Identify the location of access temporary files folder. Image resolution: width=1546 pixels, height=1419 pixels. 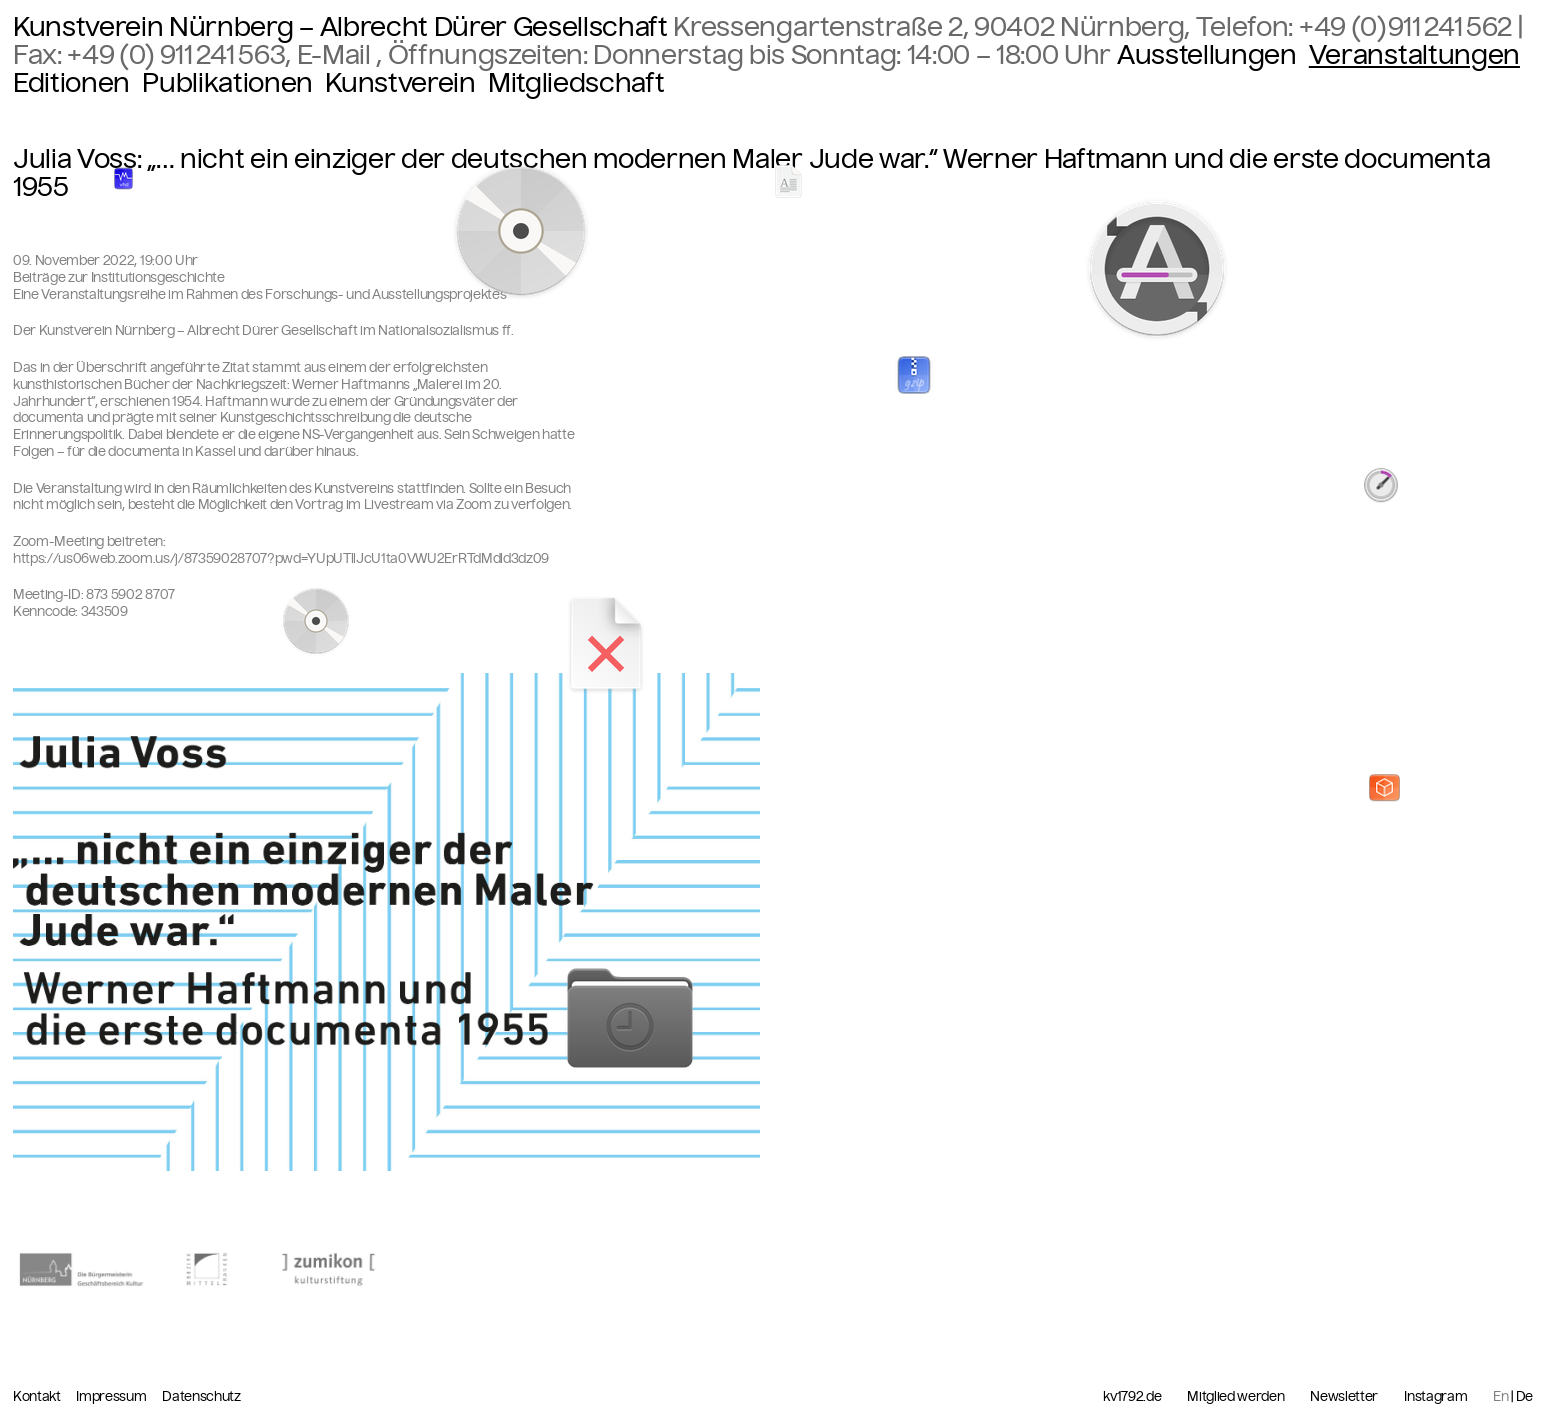
(630, 1018).